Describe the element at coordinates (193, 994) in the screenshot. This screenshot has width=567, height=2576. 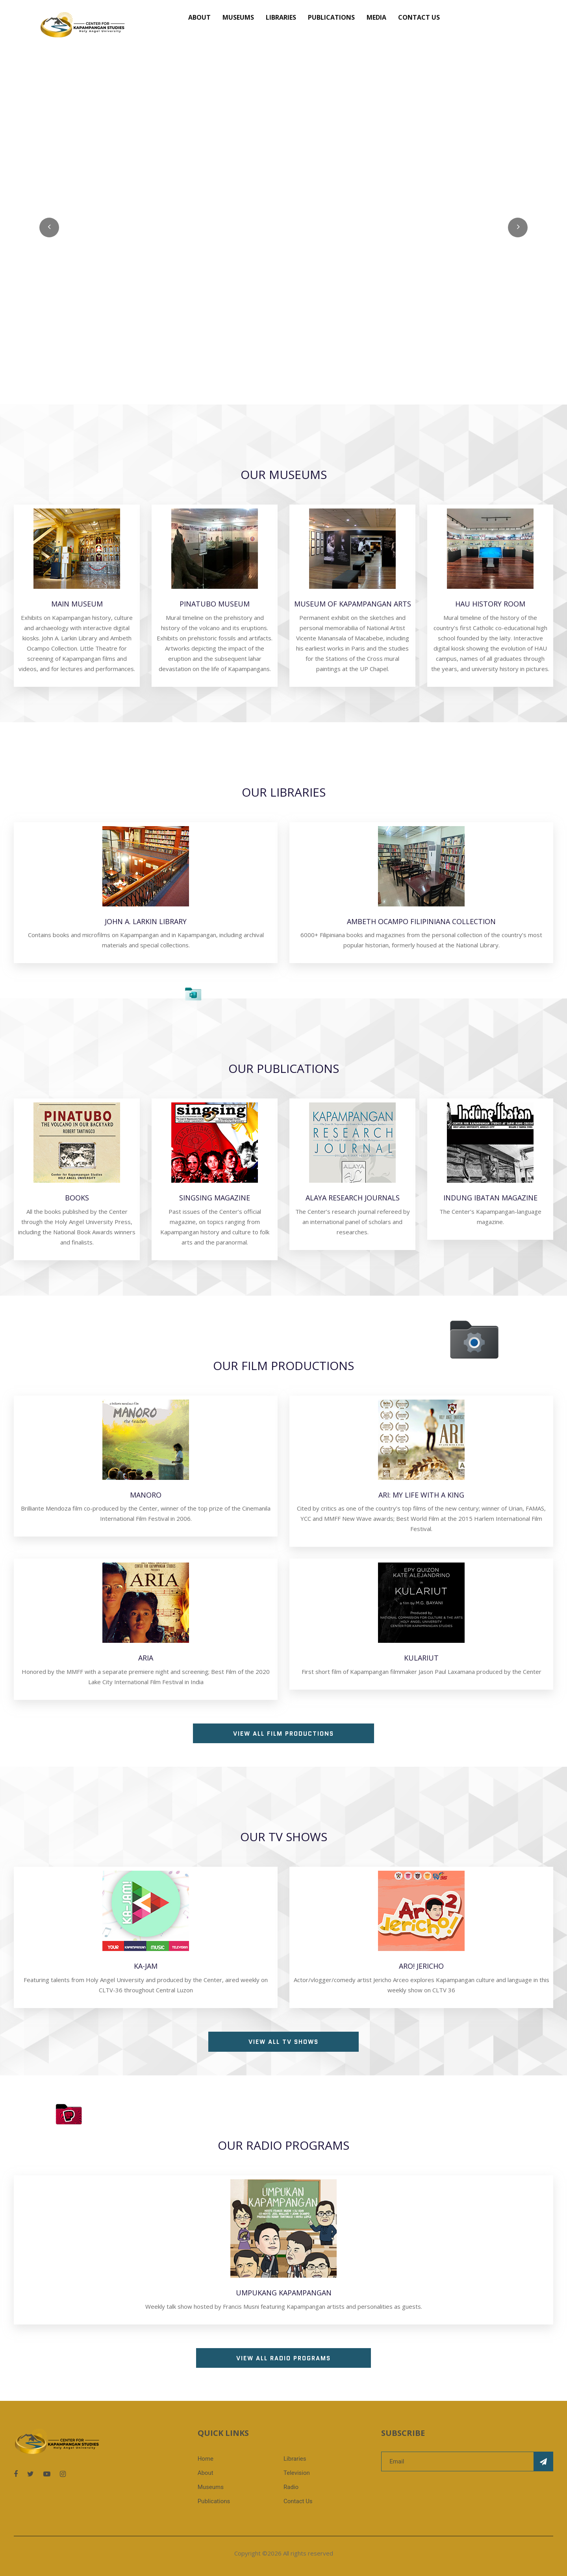
I see `open folder containing microsoft publisher files` at that location.